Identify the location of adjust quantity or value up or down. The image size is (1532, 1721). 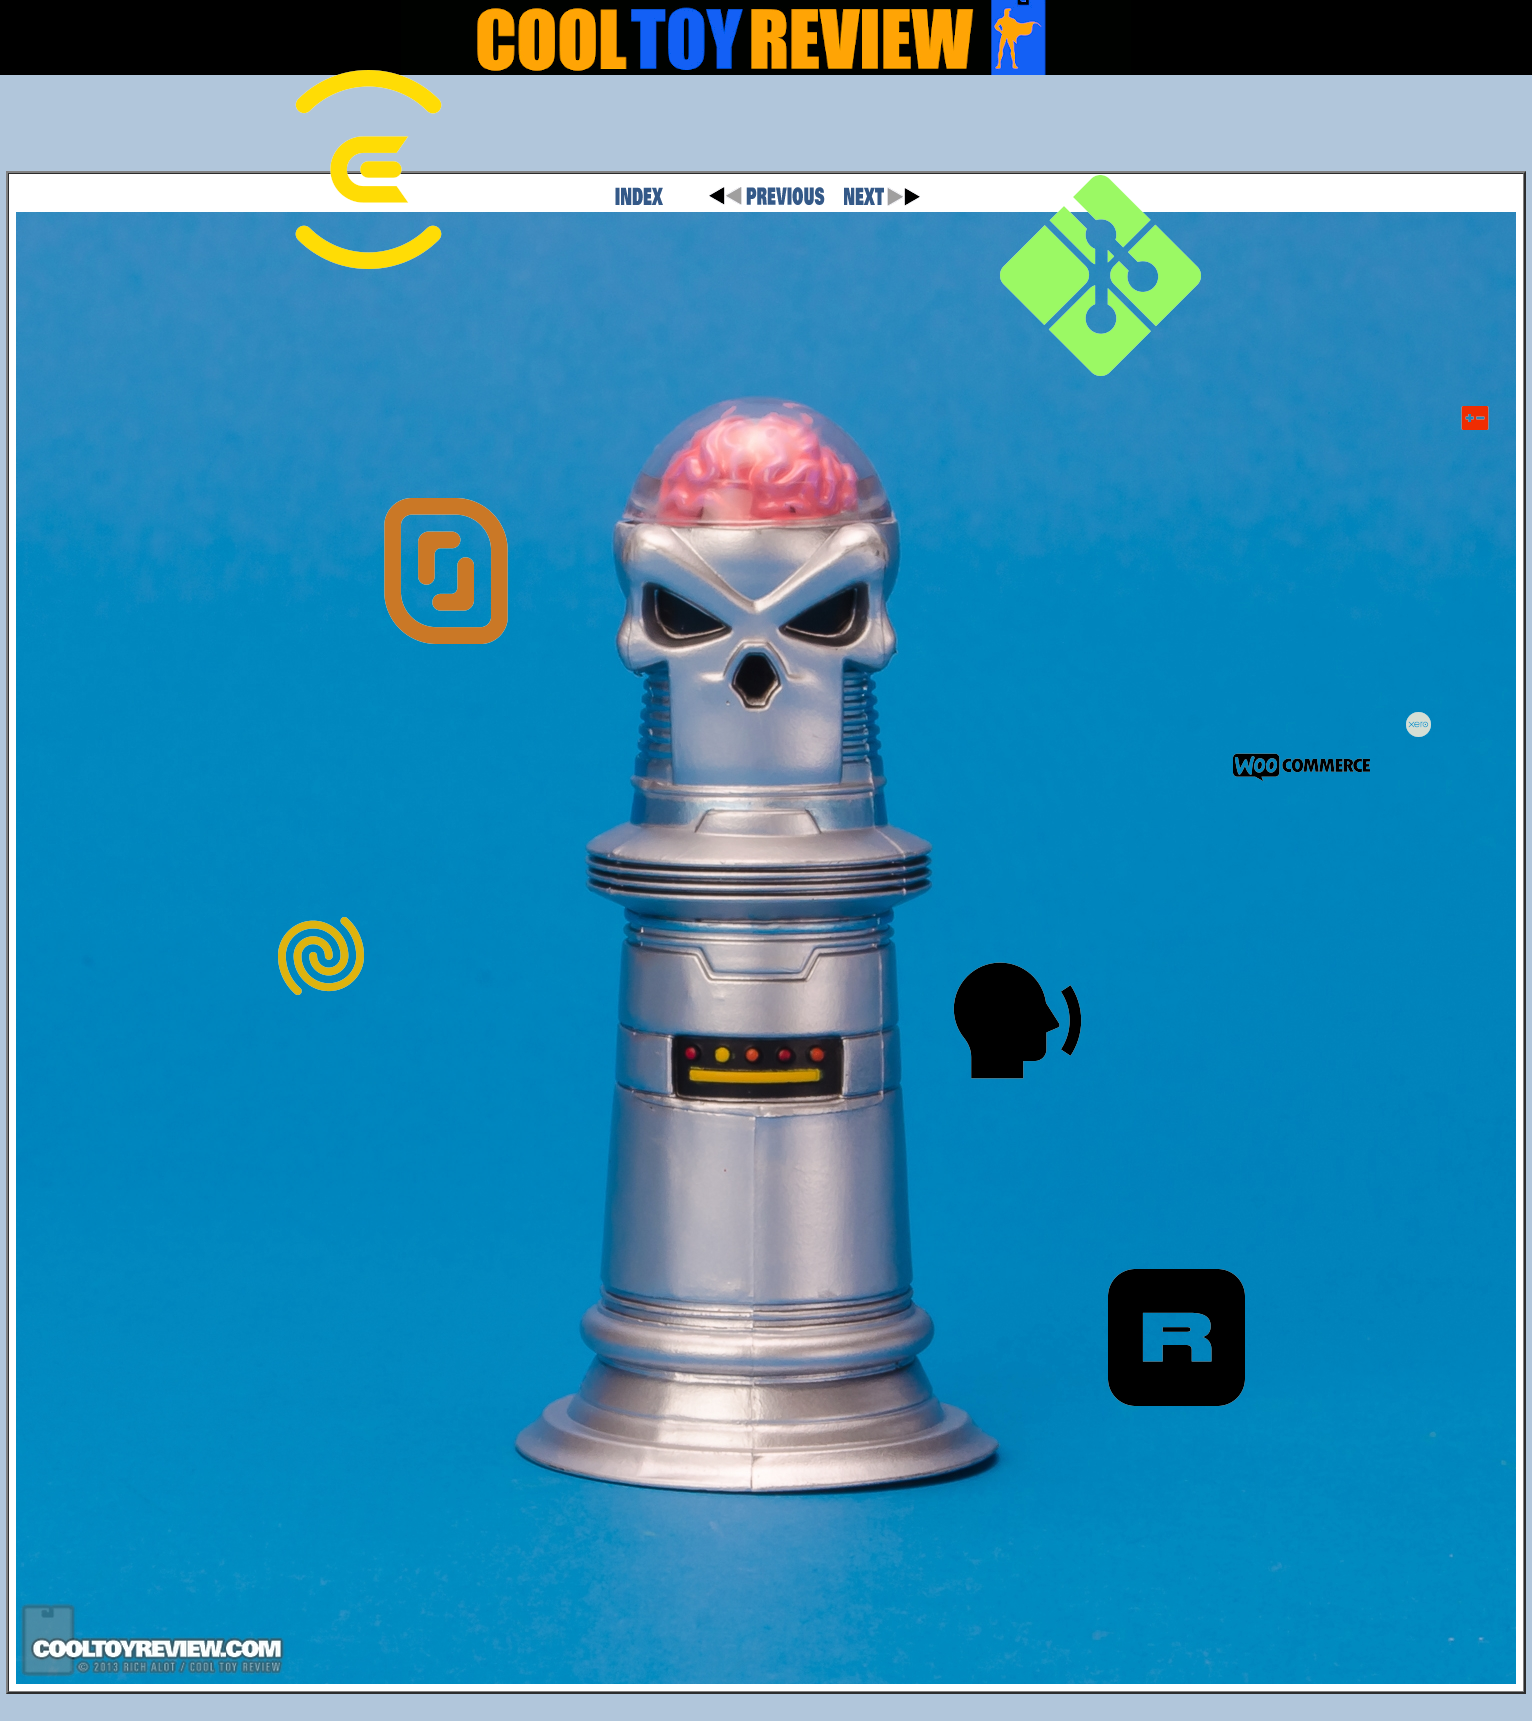
(1475, 418).